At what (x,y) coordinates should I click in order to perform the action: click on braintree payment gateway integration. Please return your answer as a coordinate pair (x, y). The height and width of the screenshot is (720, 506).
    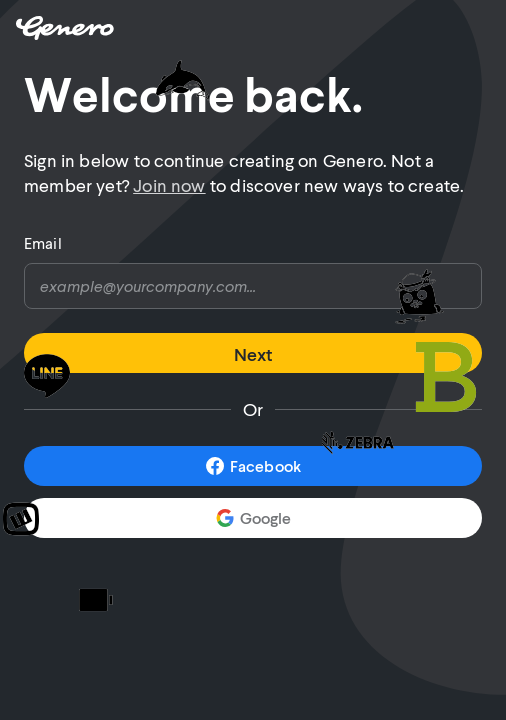
    Looking at the image, I should click on (446, 377).